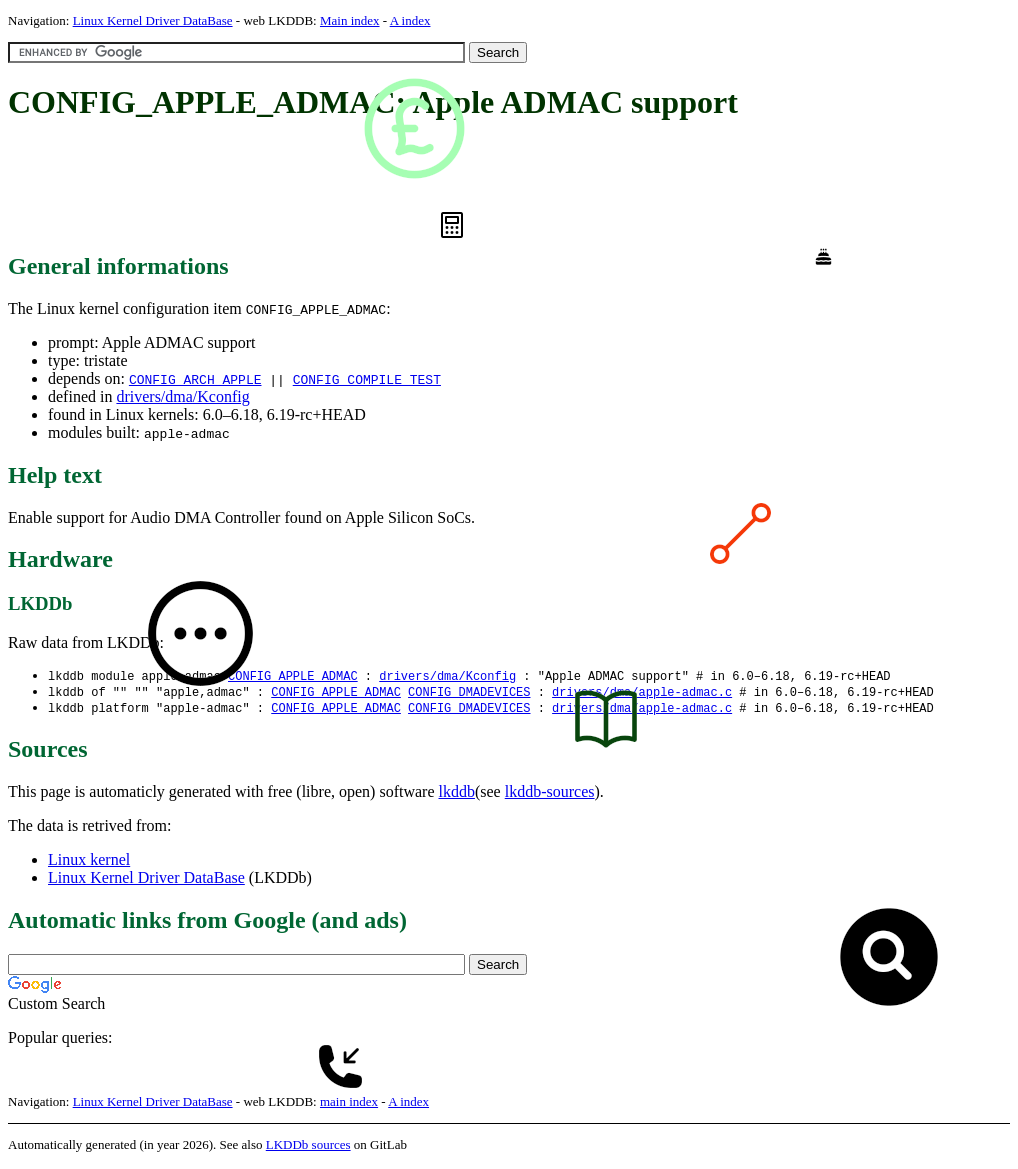  I want to click on draw a line between two points, so click(740, 533).